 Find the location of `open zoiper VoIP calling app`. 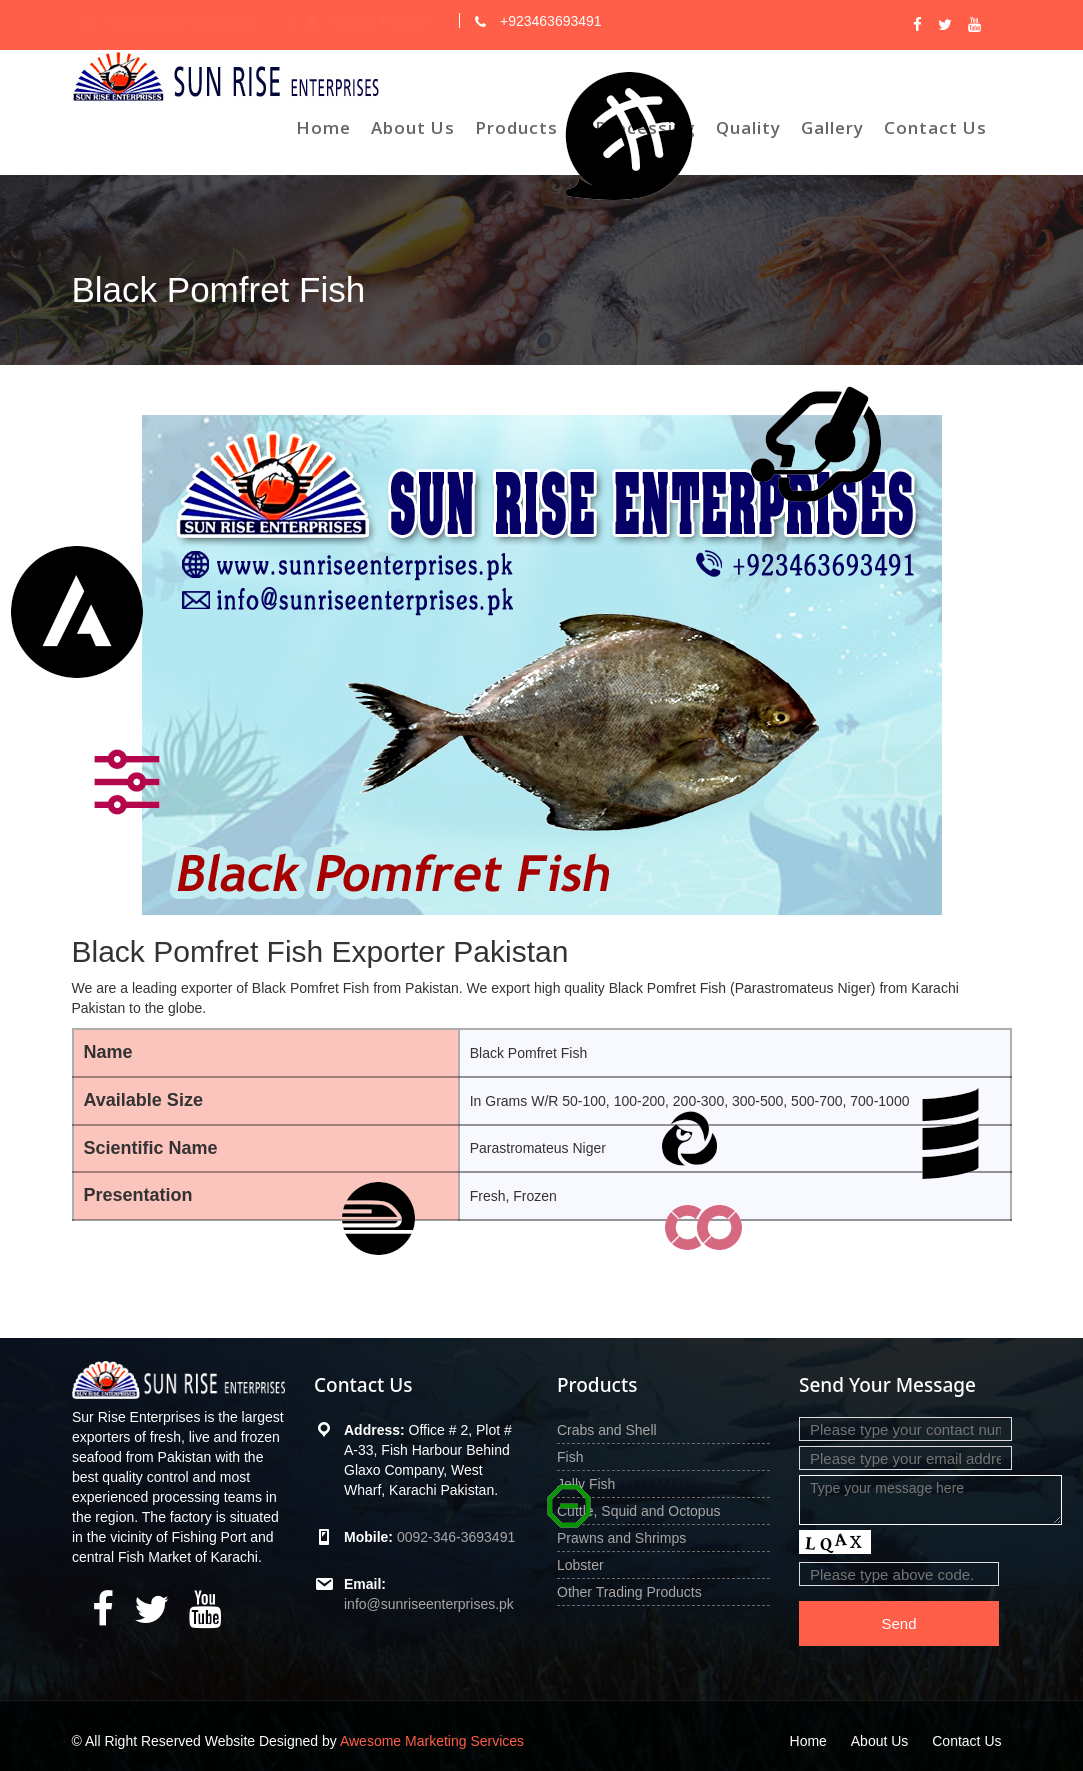

open zoiper VoIP calling app is located at coordinates (816, 444).